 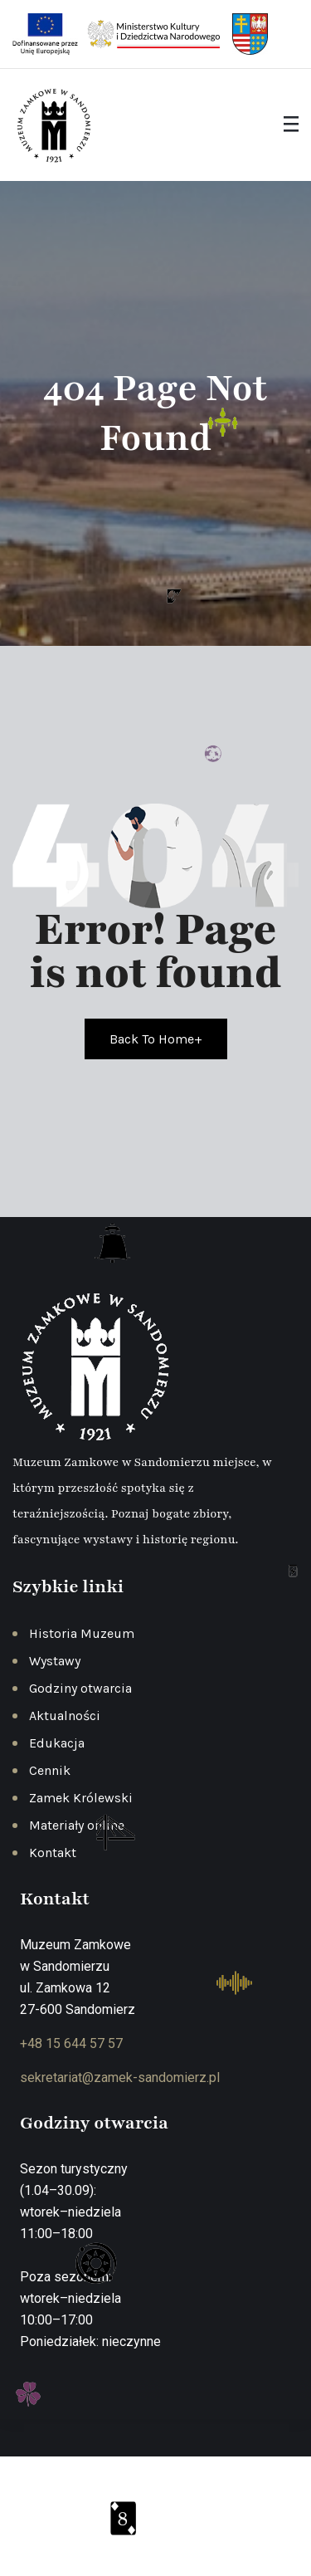 I want to click on select ent or tree creature character, so click(x=174, y=596).